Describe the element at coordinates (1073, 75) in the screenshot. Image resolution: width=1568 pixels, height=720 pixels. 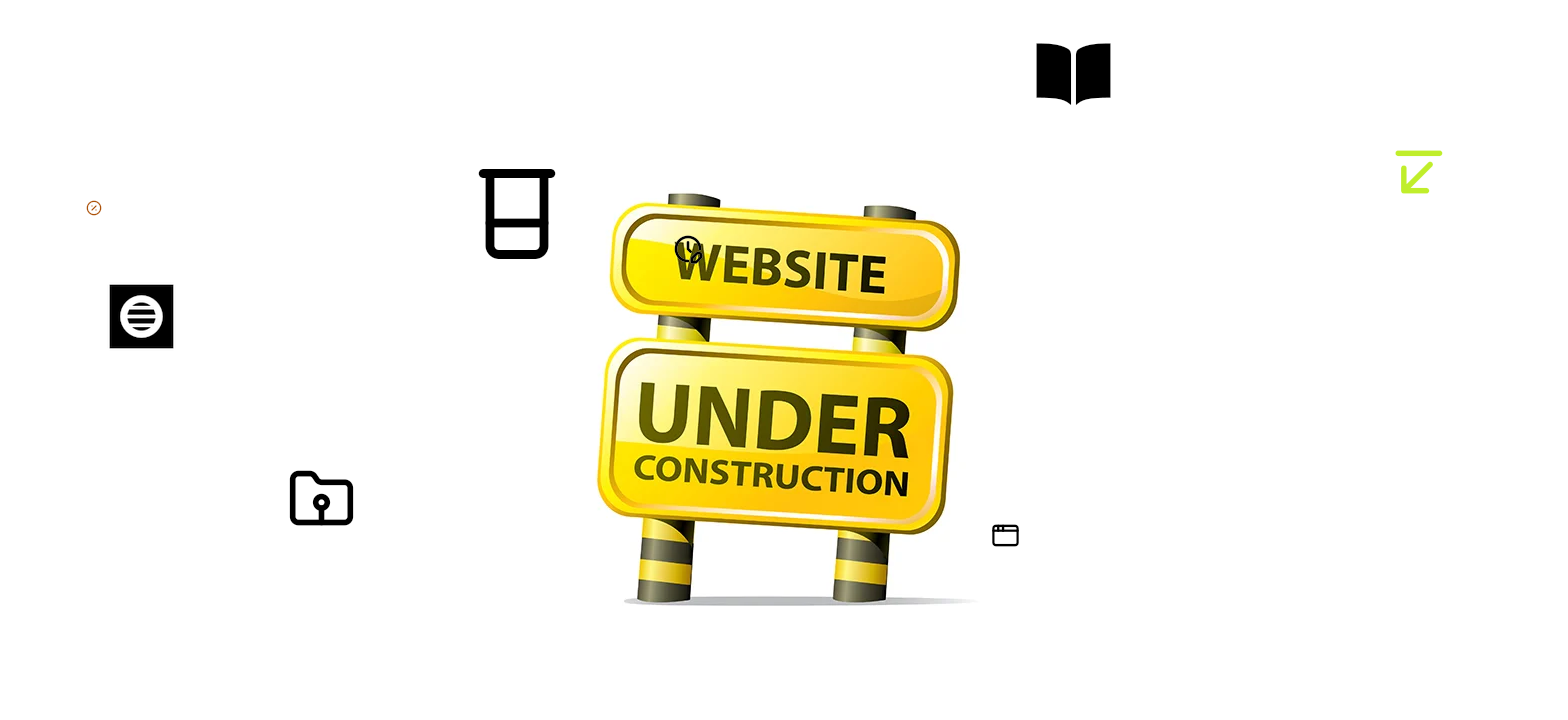
I see `open your library or reading list` at that location.